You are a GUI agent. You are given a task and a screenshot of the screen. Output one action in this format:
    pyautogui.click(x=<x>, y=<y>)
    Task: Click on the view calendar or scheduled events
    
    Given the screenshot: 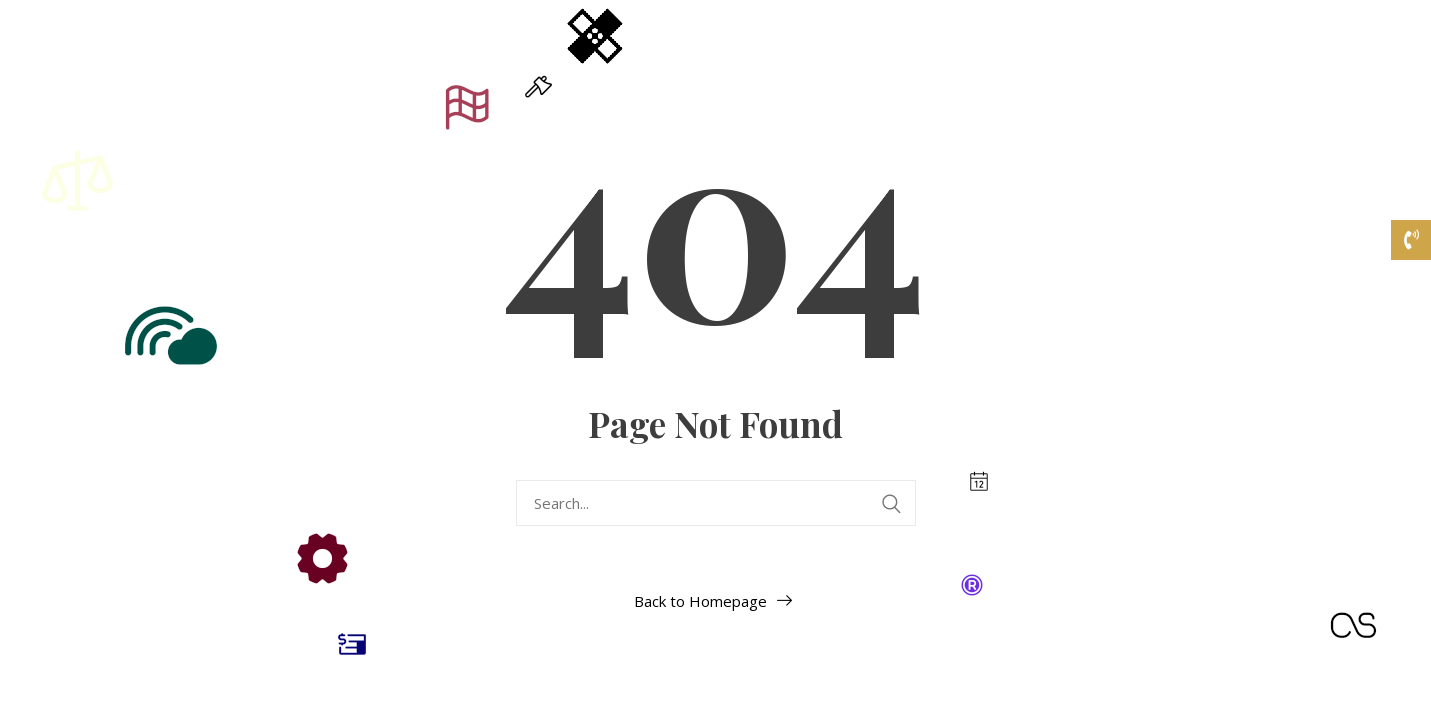 What is the action you would take?
    pyautogui.click(x=979, y=482)
    